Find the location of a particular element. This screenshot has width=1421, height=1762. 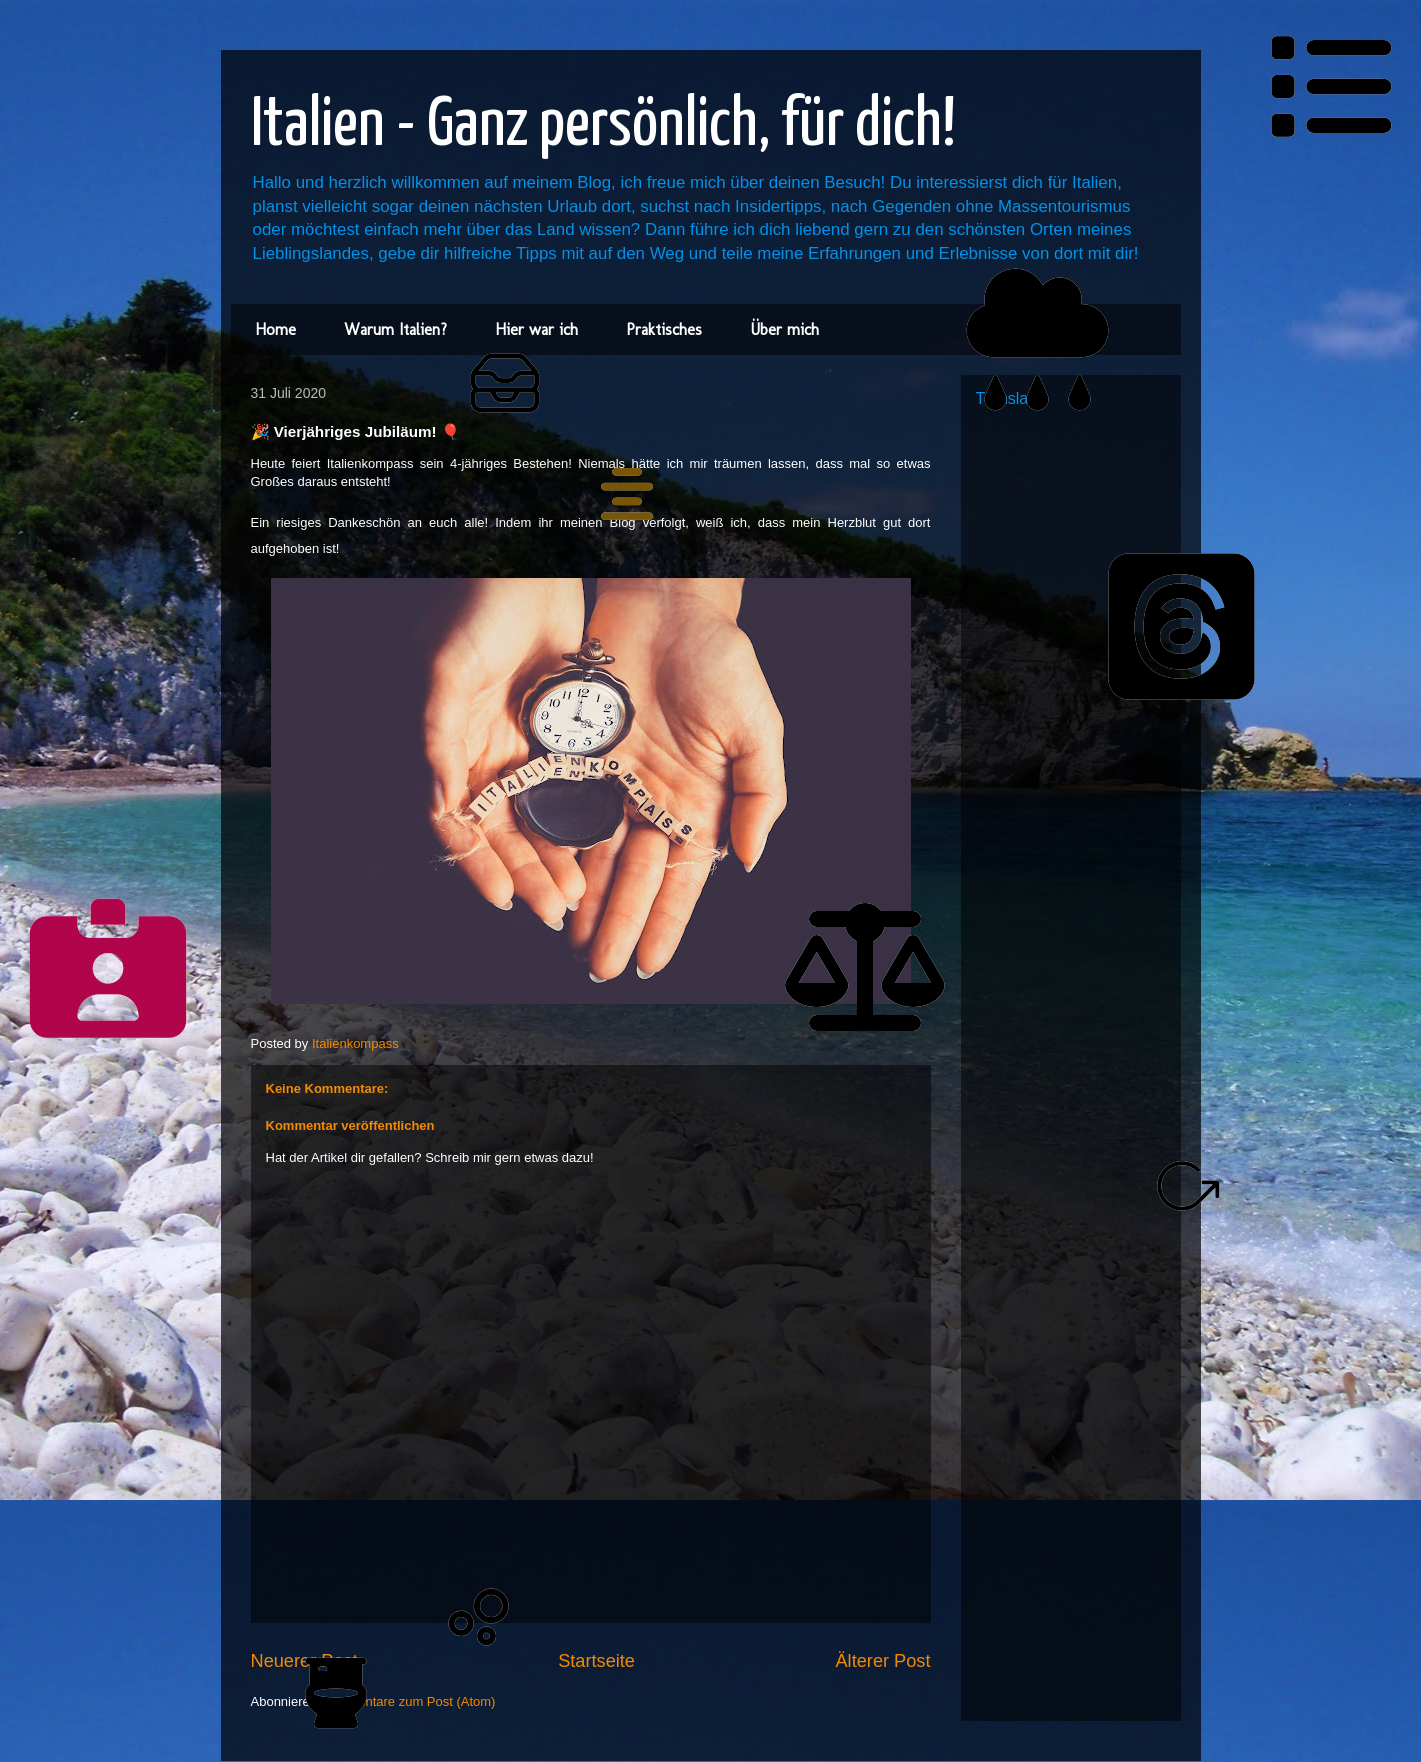

open the Threads app is located at coordinates (1181, 626).